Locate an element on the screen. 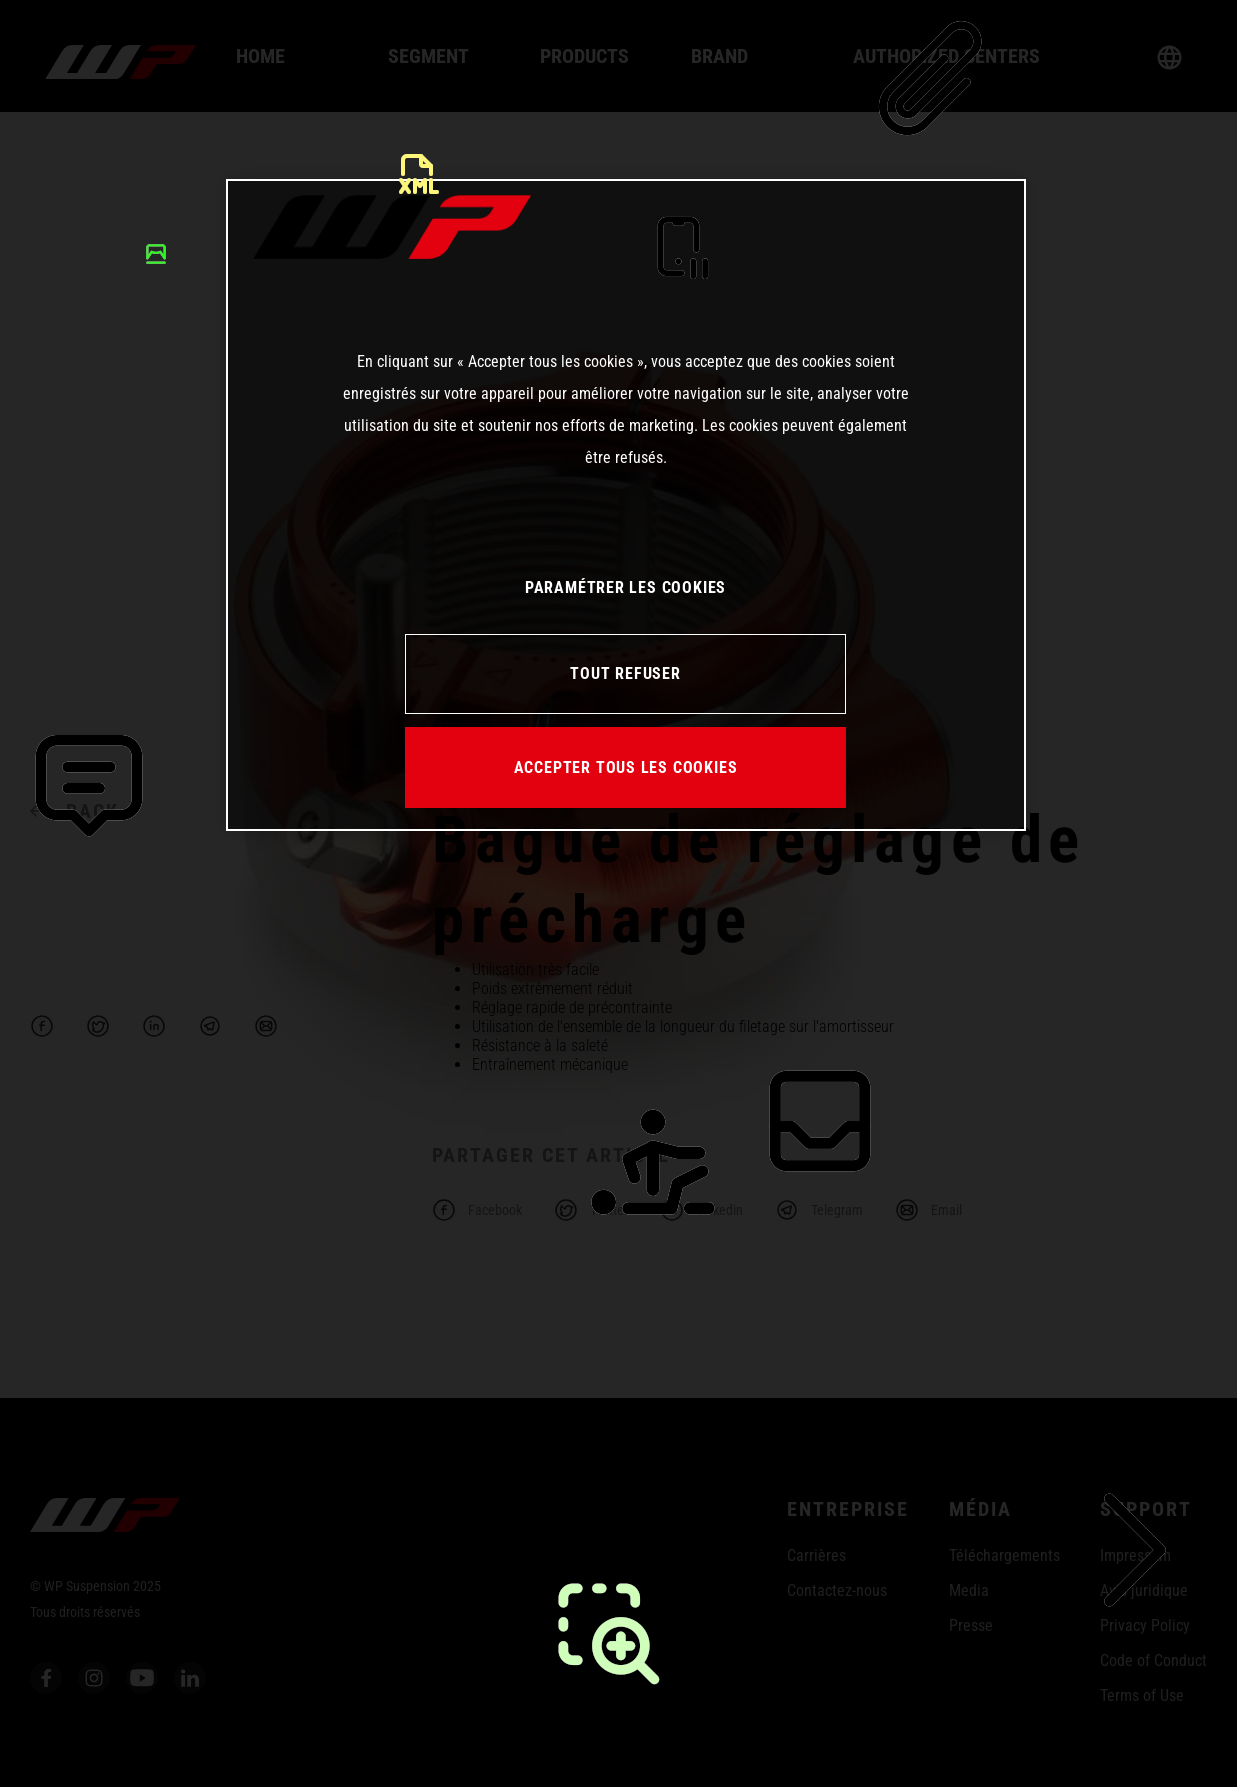 The image size is (1237, 1787). indicates an xml file type is located at coordinates (417, 174).